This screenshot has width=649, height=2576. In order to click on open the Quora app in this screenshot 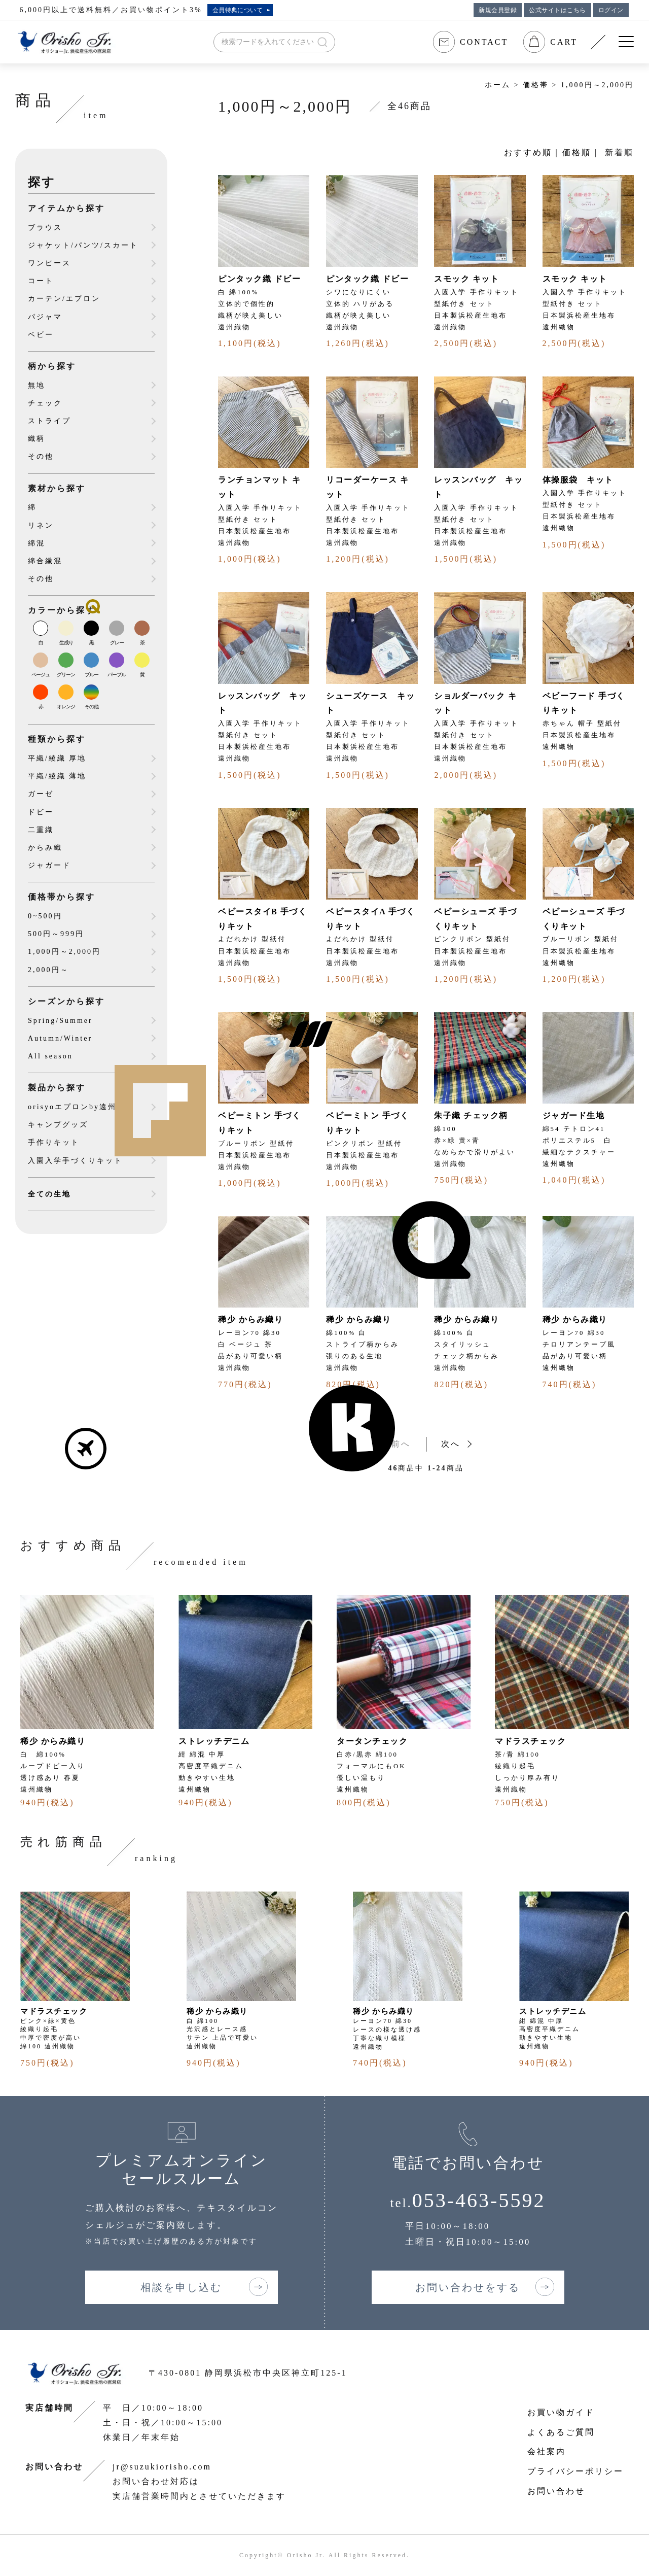, I will do `click(431, 1240)`.